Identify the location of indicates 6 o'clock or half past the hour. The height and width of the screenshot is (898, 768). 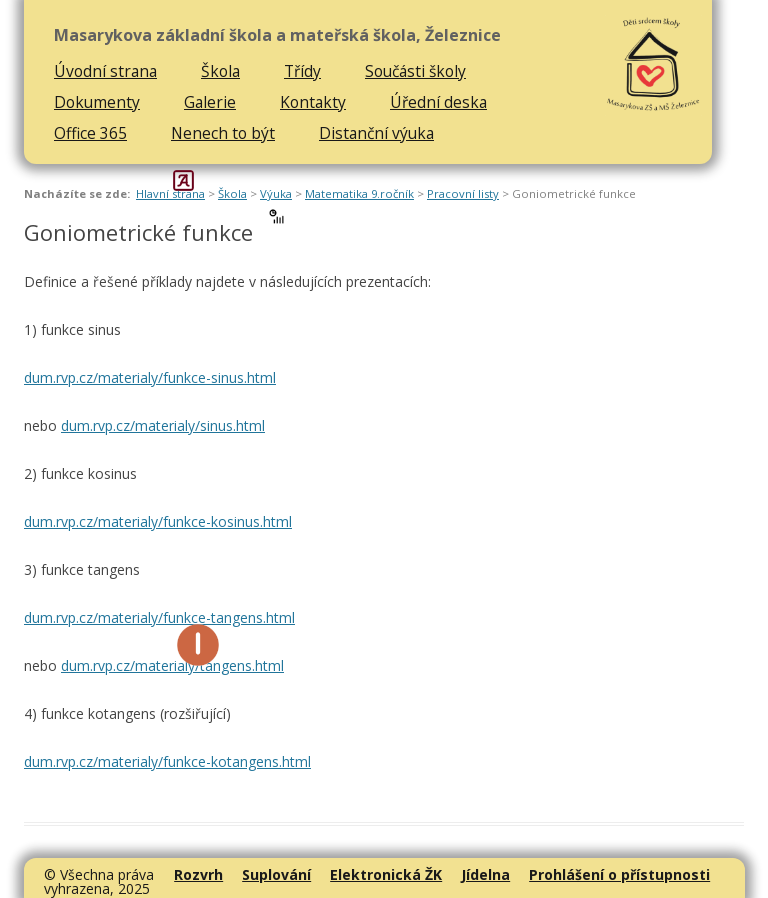
(198, 645).